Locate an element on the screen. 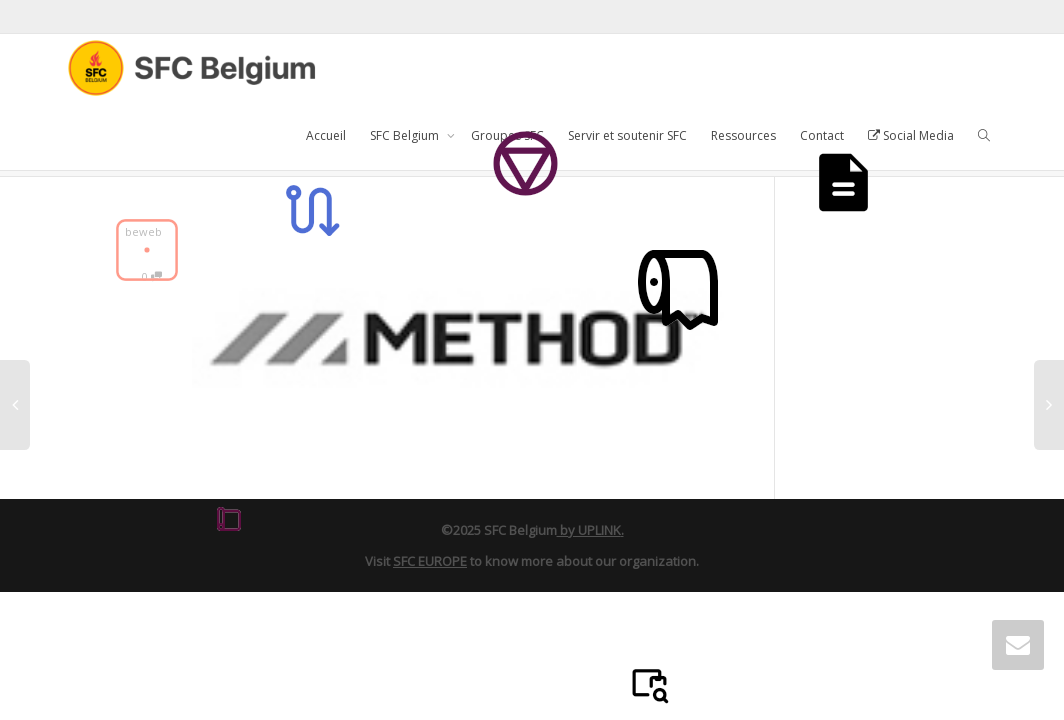 Image resolution: width=1064 pixels, height=720 pixels. indicates a roll result of one is located at coordinates (147, 250).